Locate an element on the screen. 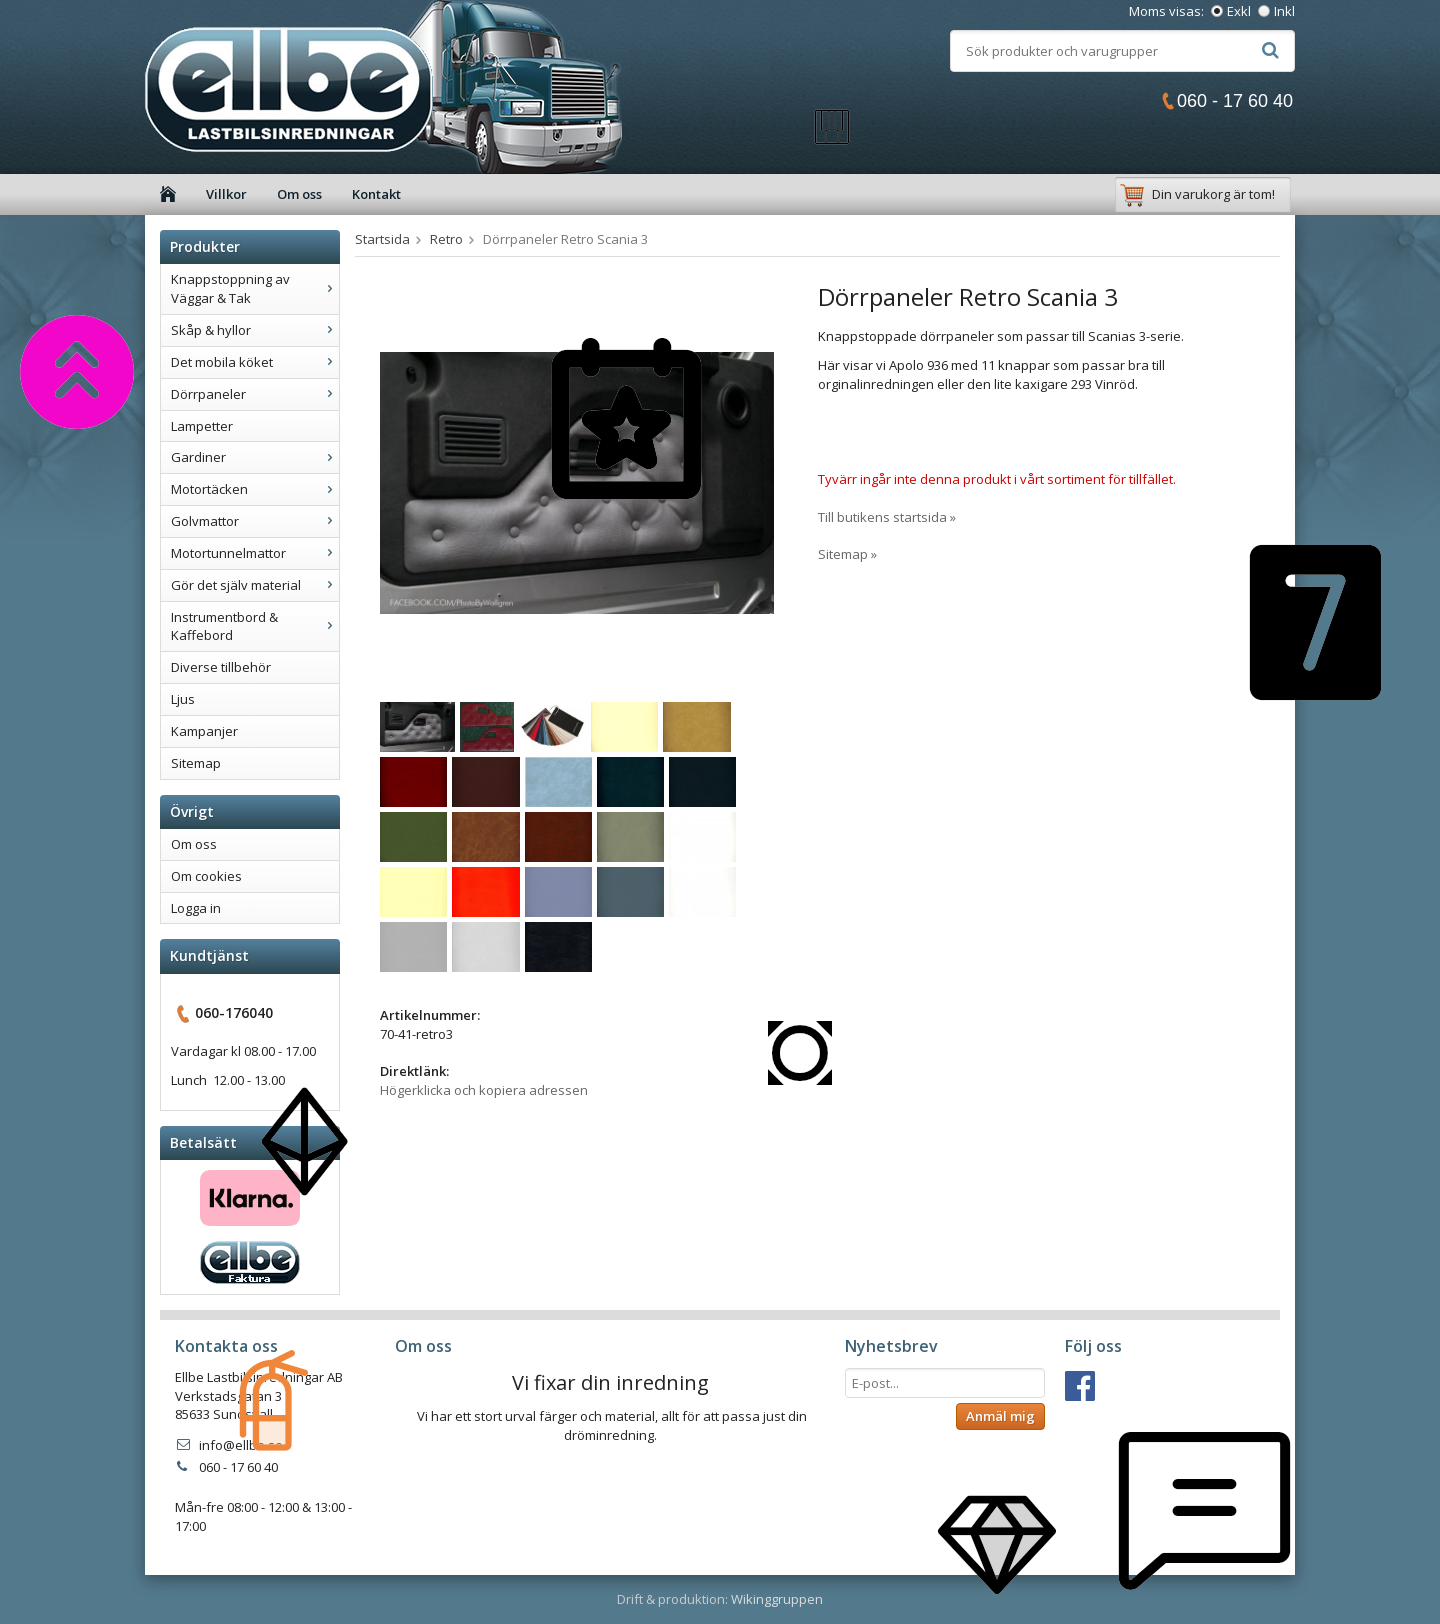 The height and width of the screenshot is (1624, 1440). view favorite or starred events is located at coordinates (626, 424).